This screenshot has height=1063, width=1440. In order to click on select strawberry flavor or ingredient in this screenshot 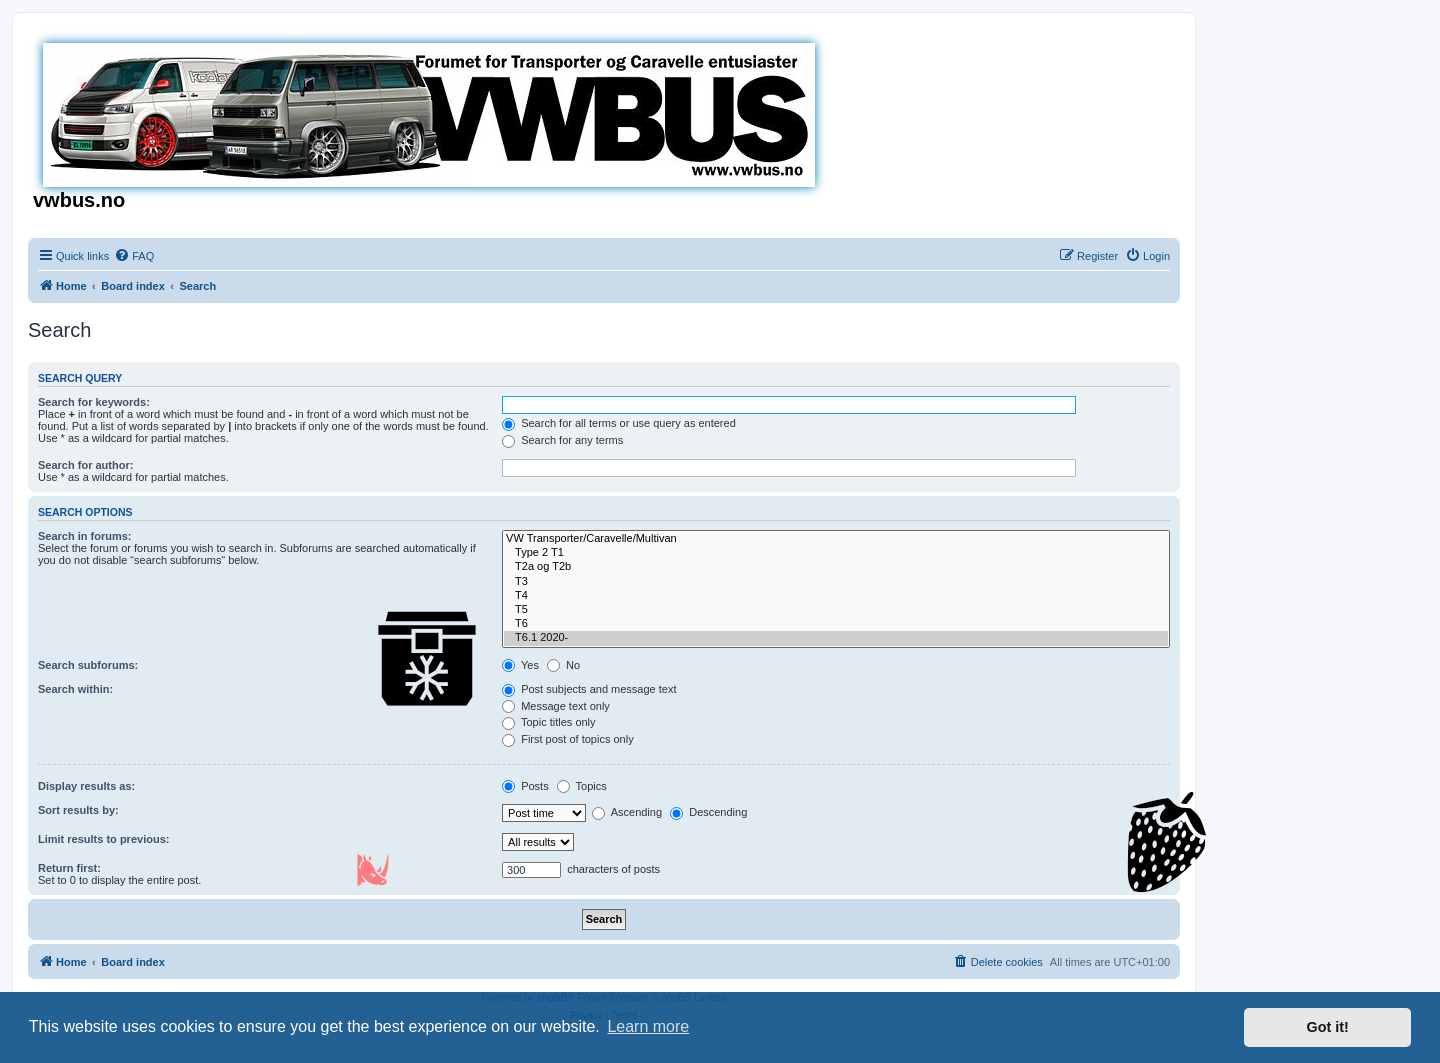, I will do `click(1167, 842)`.